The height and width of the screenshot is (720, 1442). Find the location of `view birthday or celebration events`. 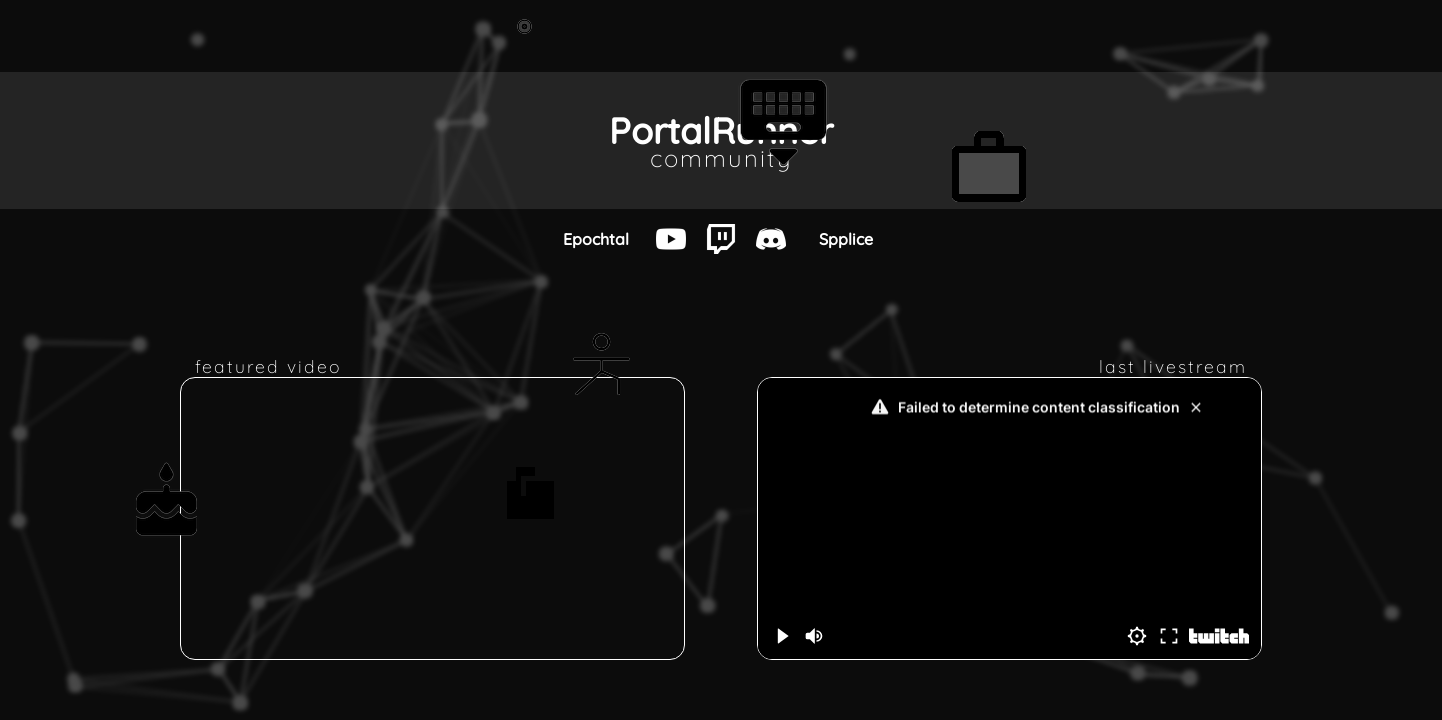

view birthday or celebration events is located at coordinates (166, 501).